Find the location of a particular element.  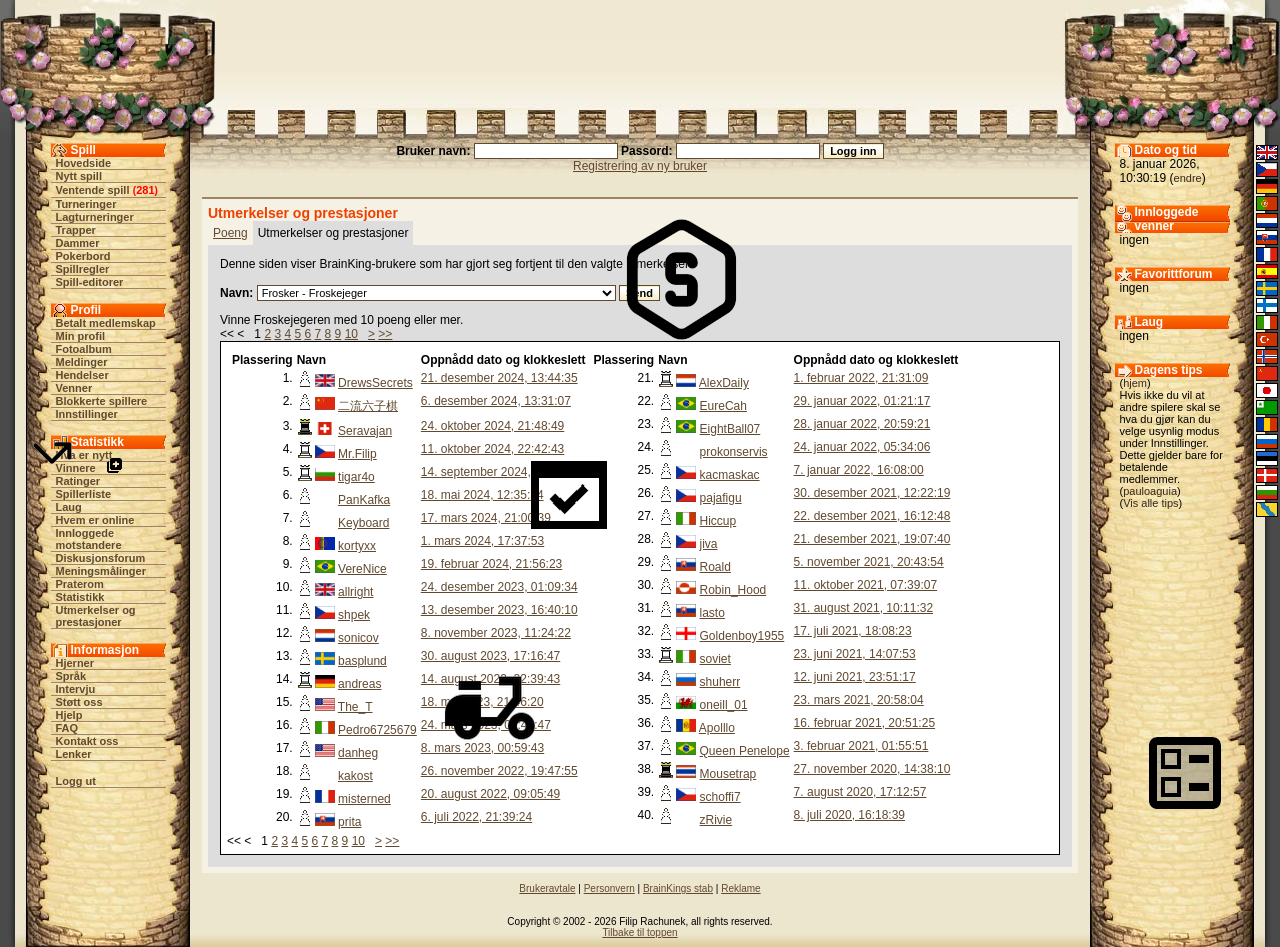

select moped or scooter delivery option is located at coordinates (490, 708).